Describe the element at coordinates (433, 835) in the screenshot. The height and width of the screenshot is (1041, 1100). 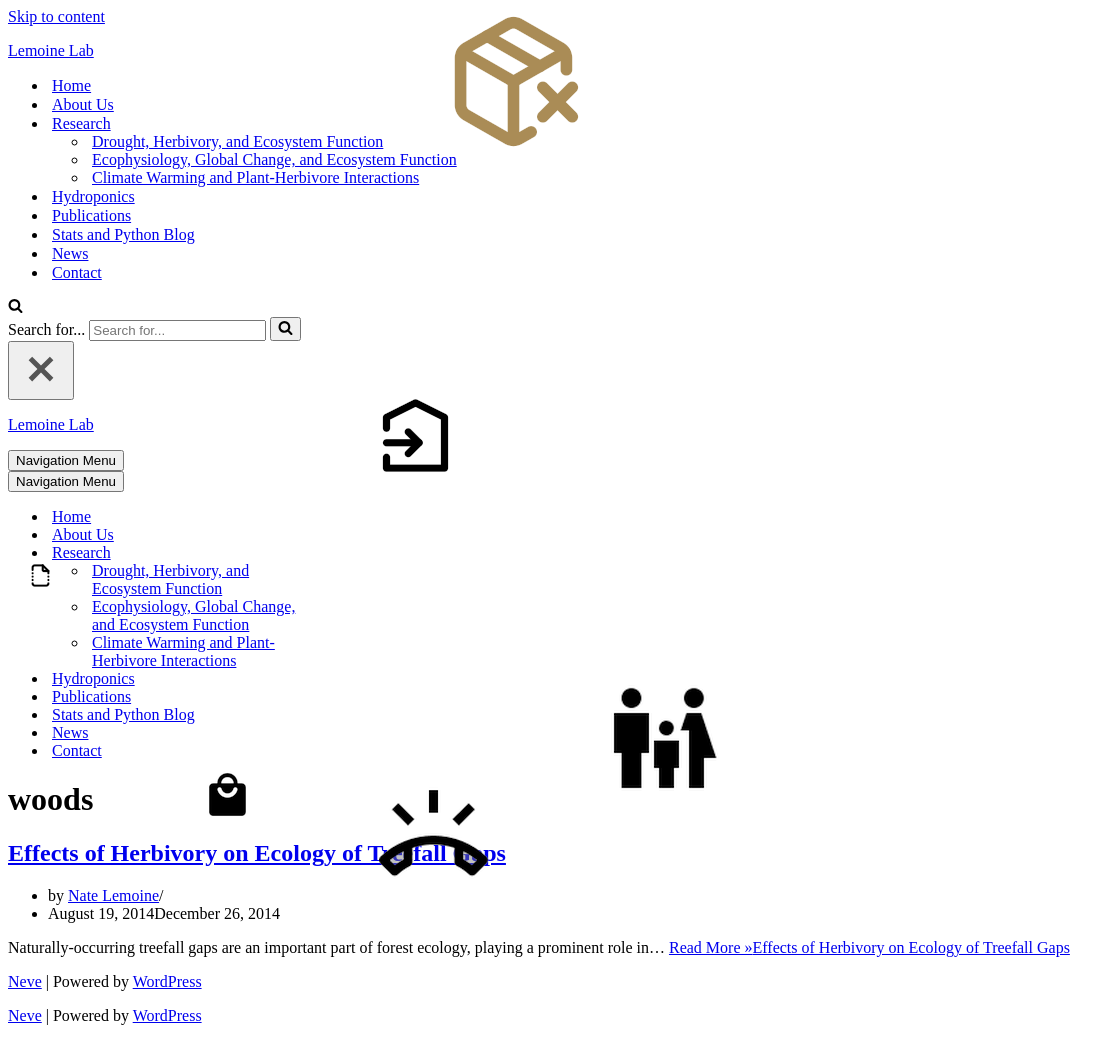
I see `incoming call ringing` at that location.